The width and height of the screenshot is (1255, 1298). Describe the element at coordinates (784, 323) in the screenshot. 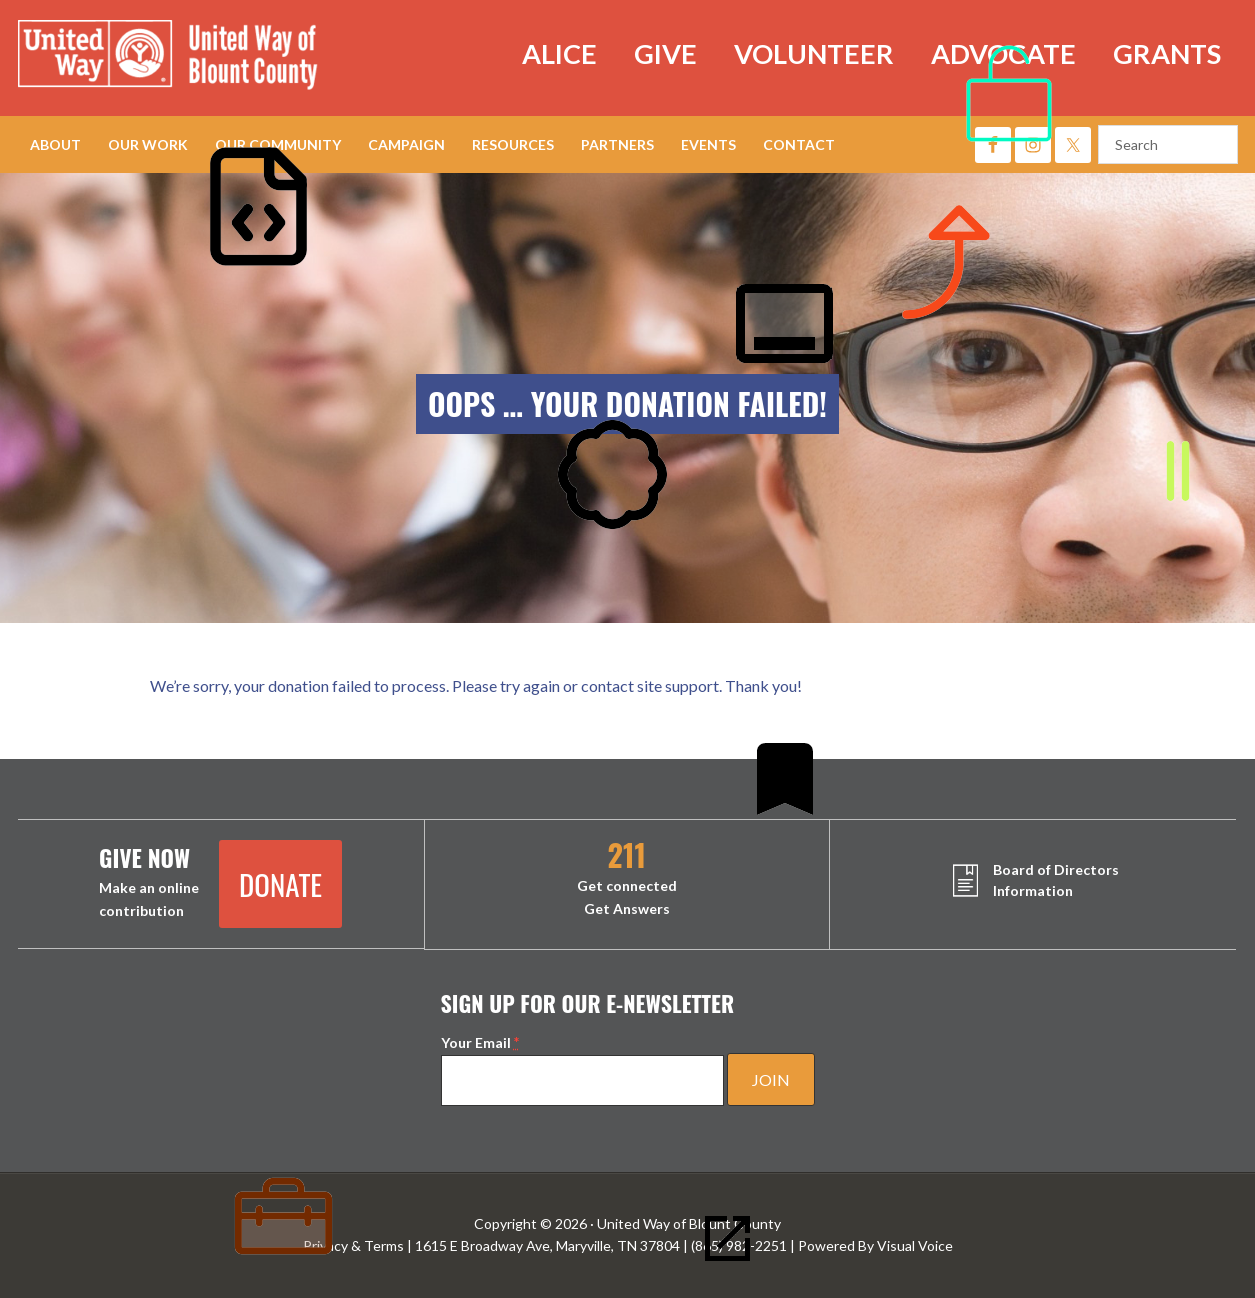

I see `access video player controls or captions` at that location.